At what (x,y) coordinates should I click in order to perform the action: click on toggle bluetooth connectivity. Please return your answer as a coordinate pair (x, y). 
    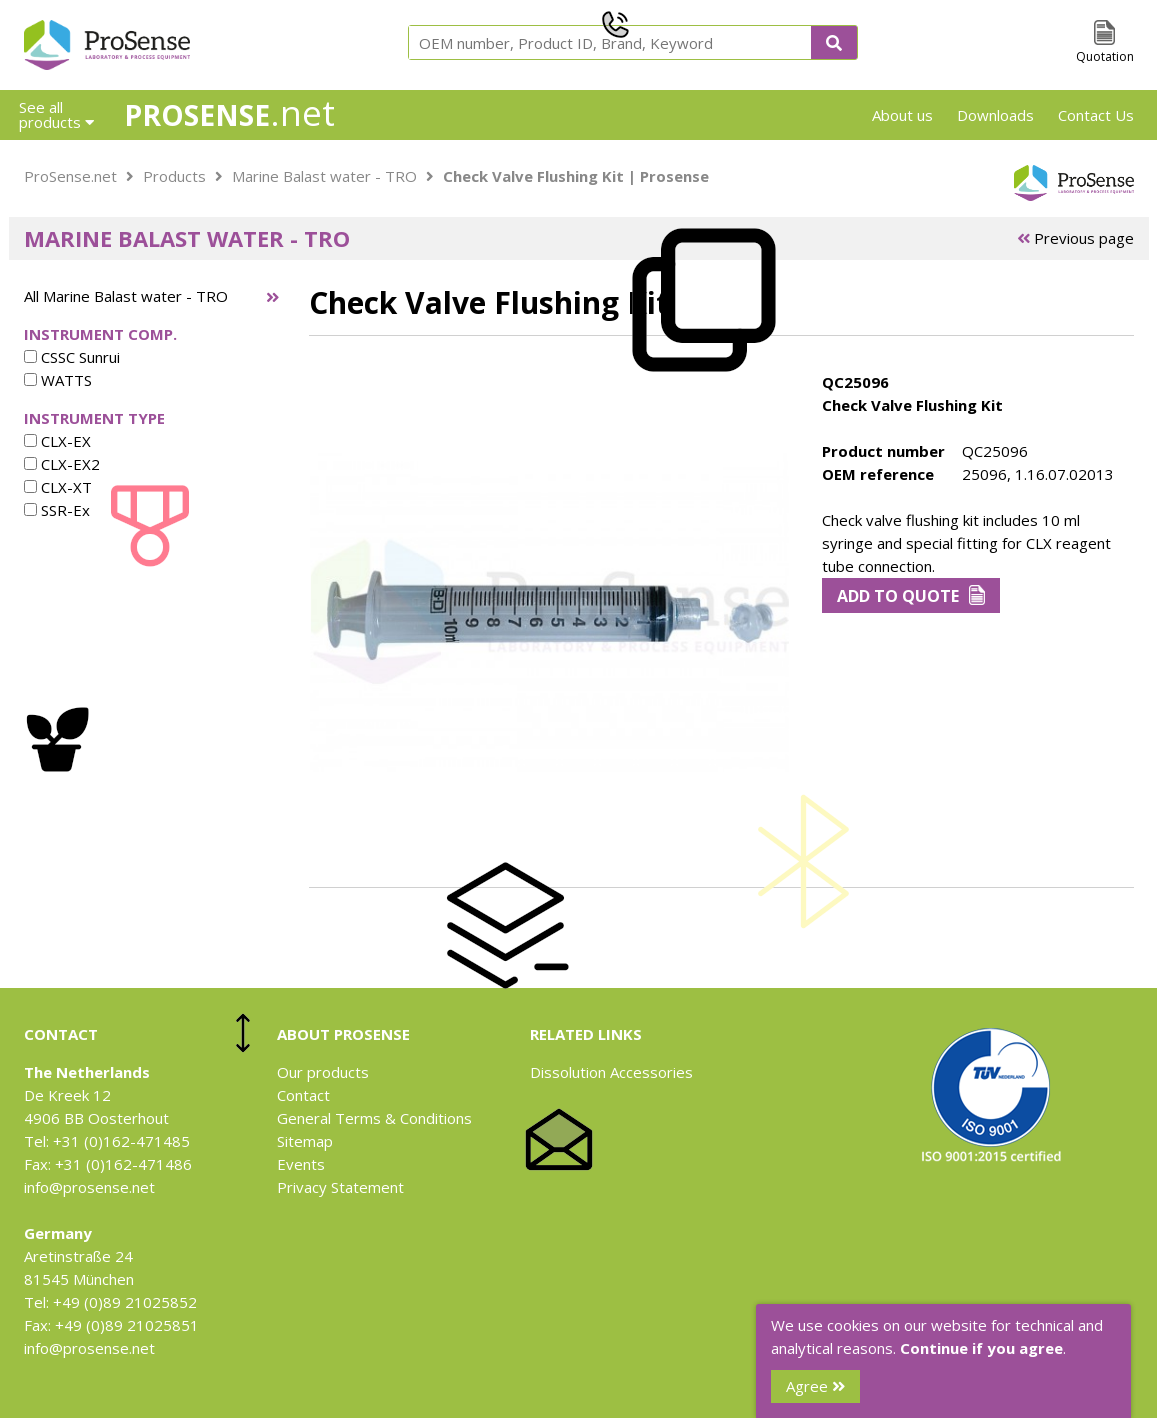
    Looking at the image, I should click on (803, 861).